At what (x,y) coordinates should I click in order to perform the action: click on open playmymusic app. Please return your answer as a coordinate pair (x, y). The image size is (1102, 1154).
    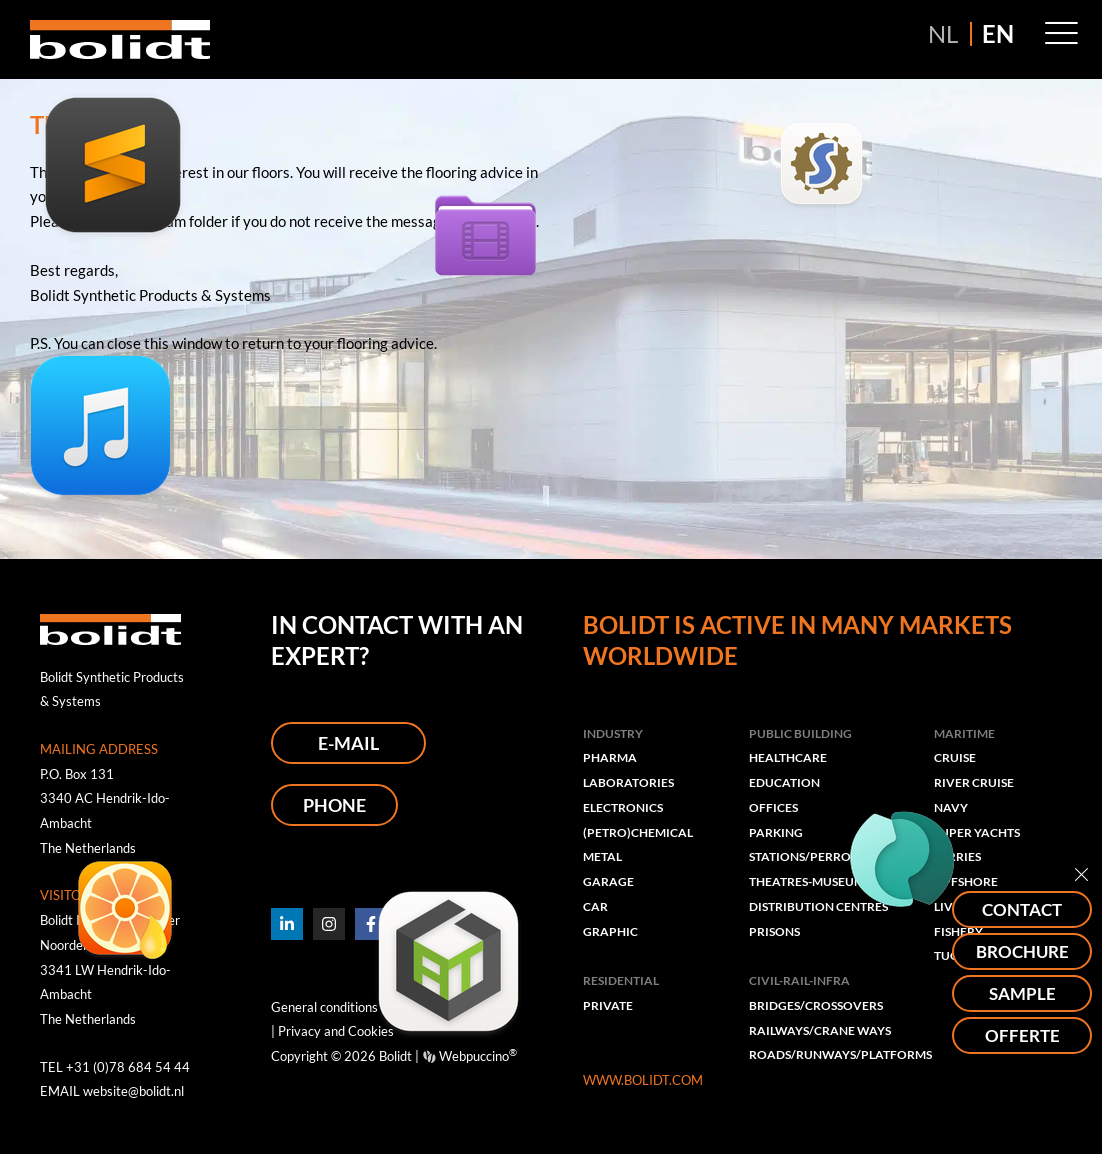
    Looking at the image, I should click on (100, 425).